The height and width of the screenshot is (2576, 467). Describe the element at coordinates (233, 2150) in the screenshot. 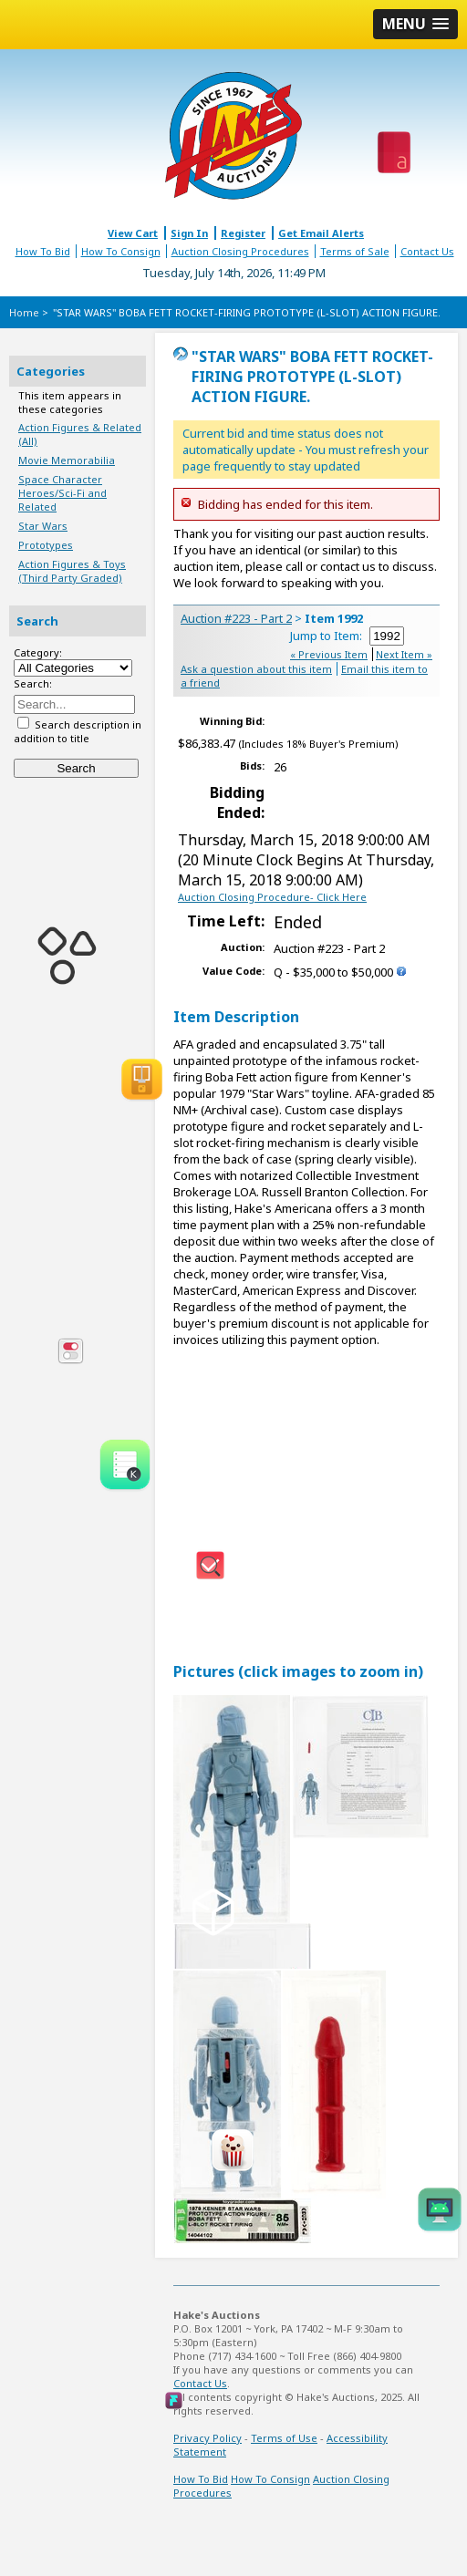

I see `open popcorn time streaming app` at that location.